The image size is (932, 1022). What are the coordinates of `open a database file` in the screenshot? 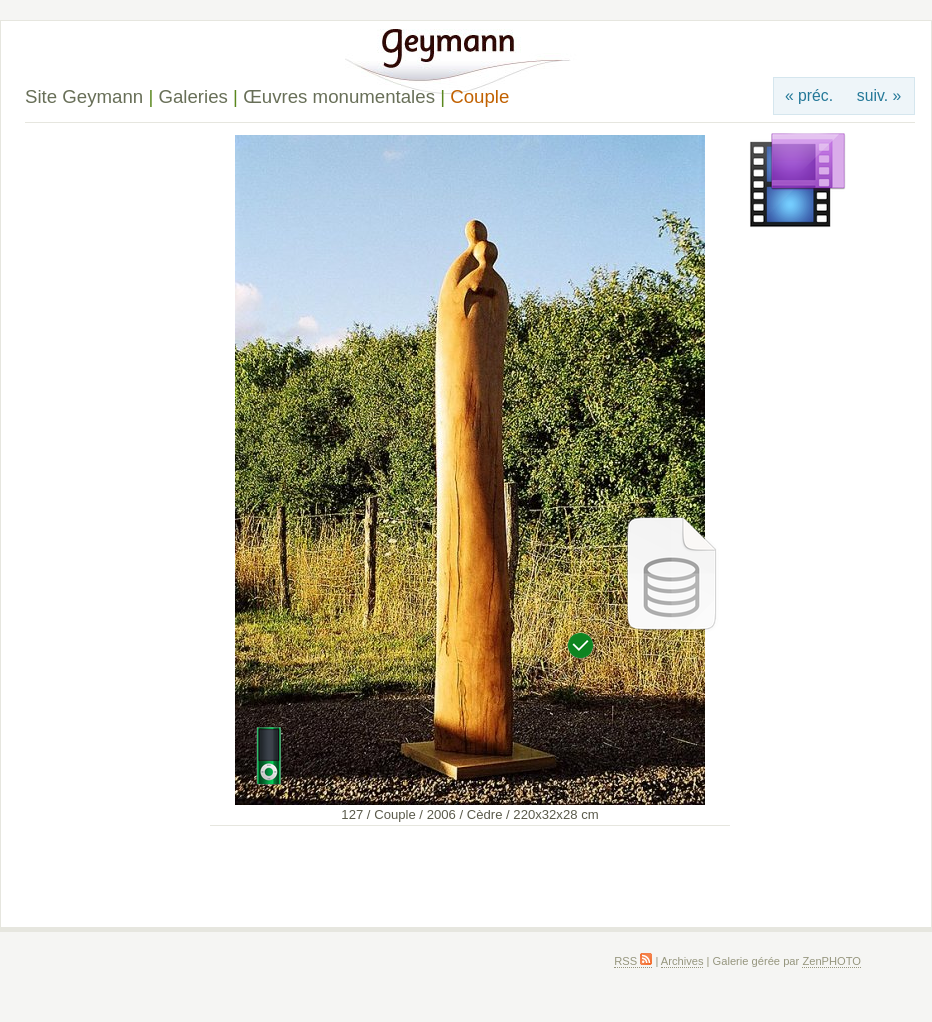 It's located at (671, 573).